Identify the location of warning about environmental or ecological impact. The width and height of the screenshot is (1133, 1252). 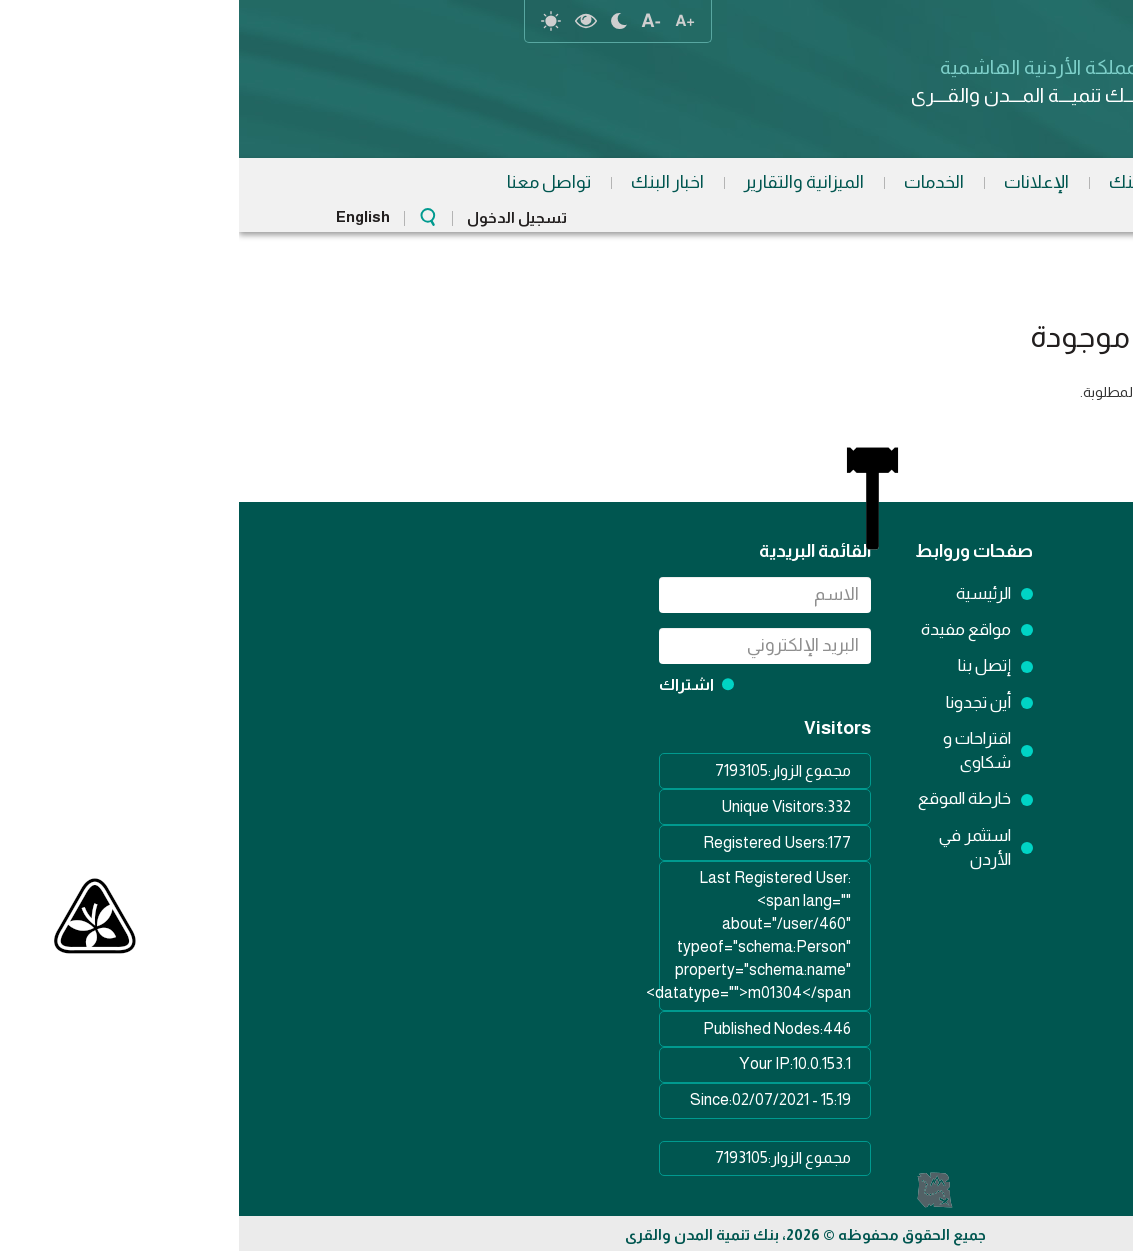
(94, 919).